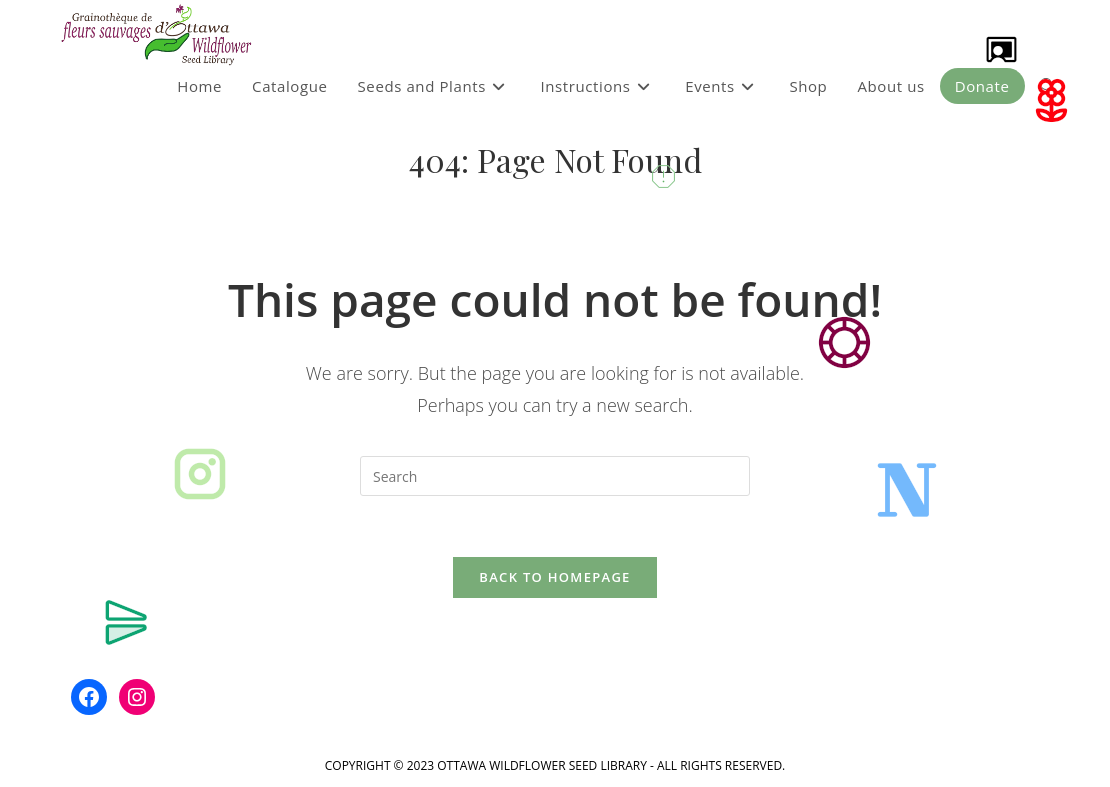 Image resolution: width=1110 pixels, height=787 pixels. What do you see at coordinates (1001, 49) in the screenshot?
I see `access teaching or presentation mode` at bounding box center [1001, 49].